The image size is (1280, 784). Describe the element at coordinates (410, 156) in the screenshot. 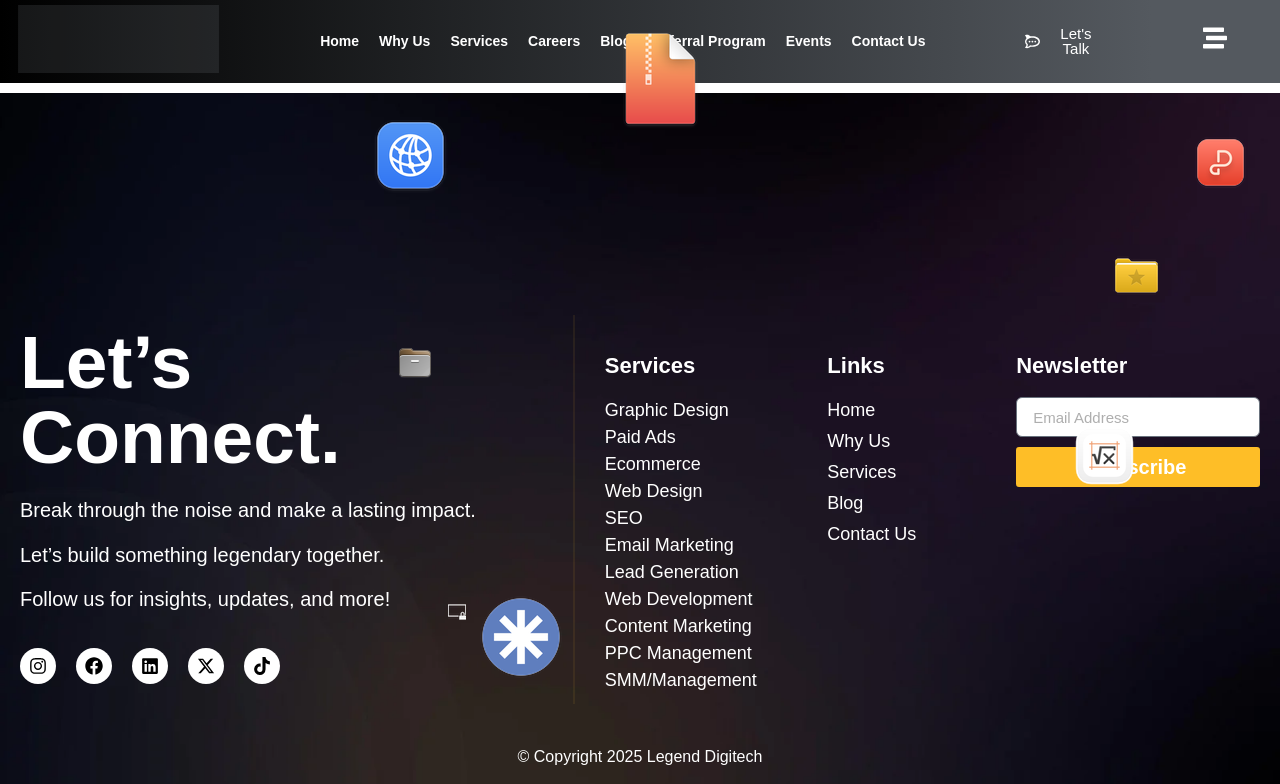

I see `open network settings and preferences` at that location.